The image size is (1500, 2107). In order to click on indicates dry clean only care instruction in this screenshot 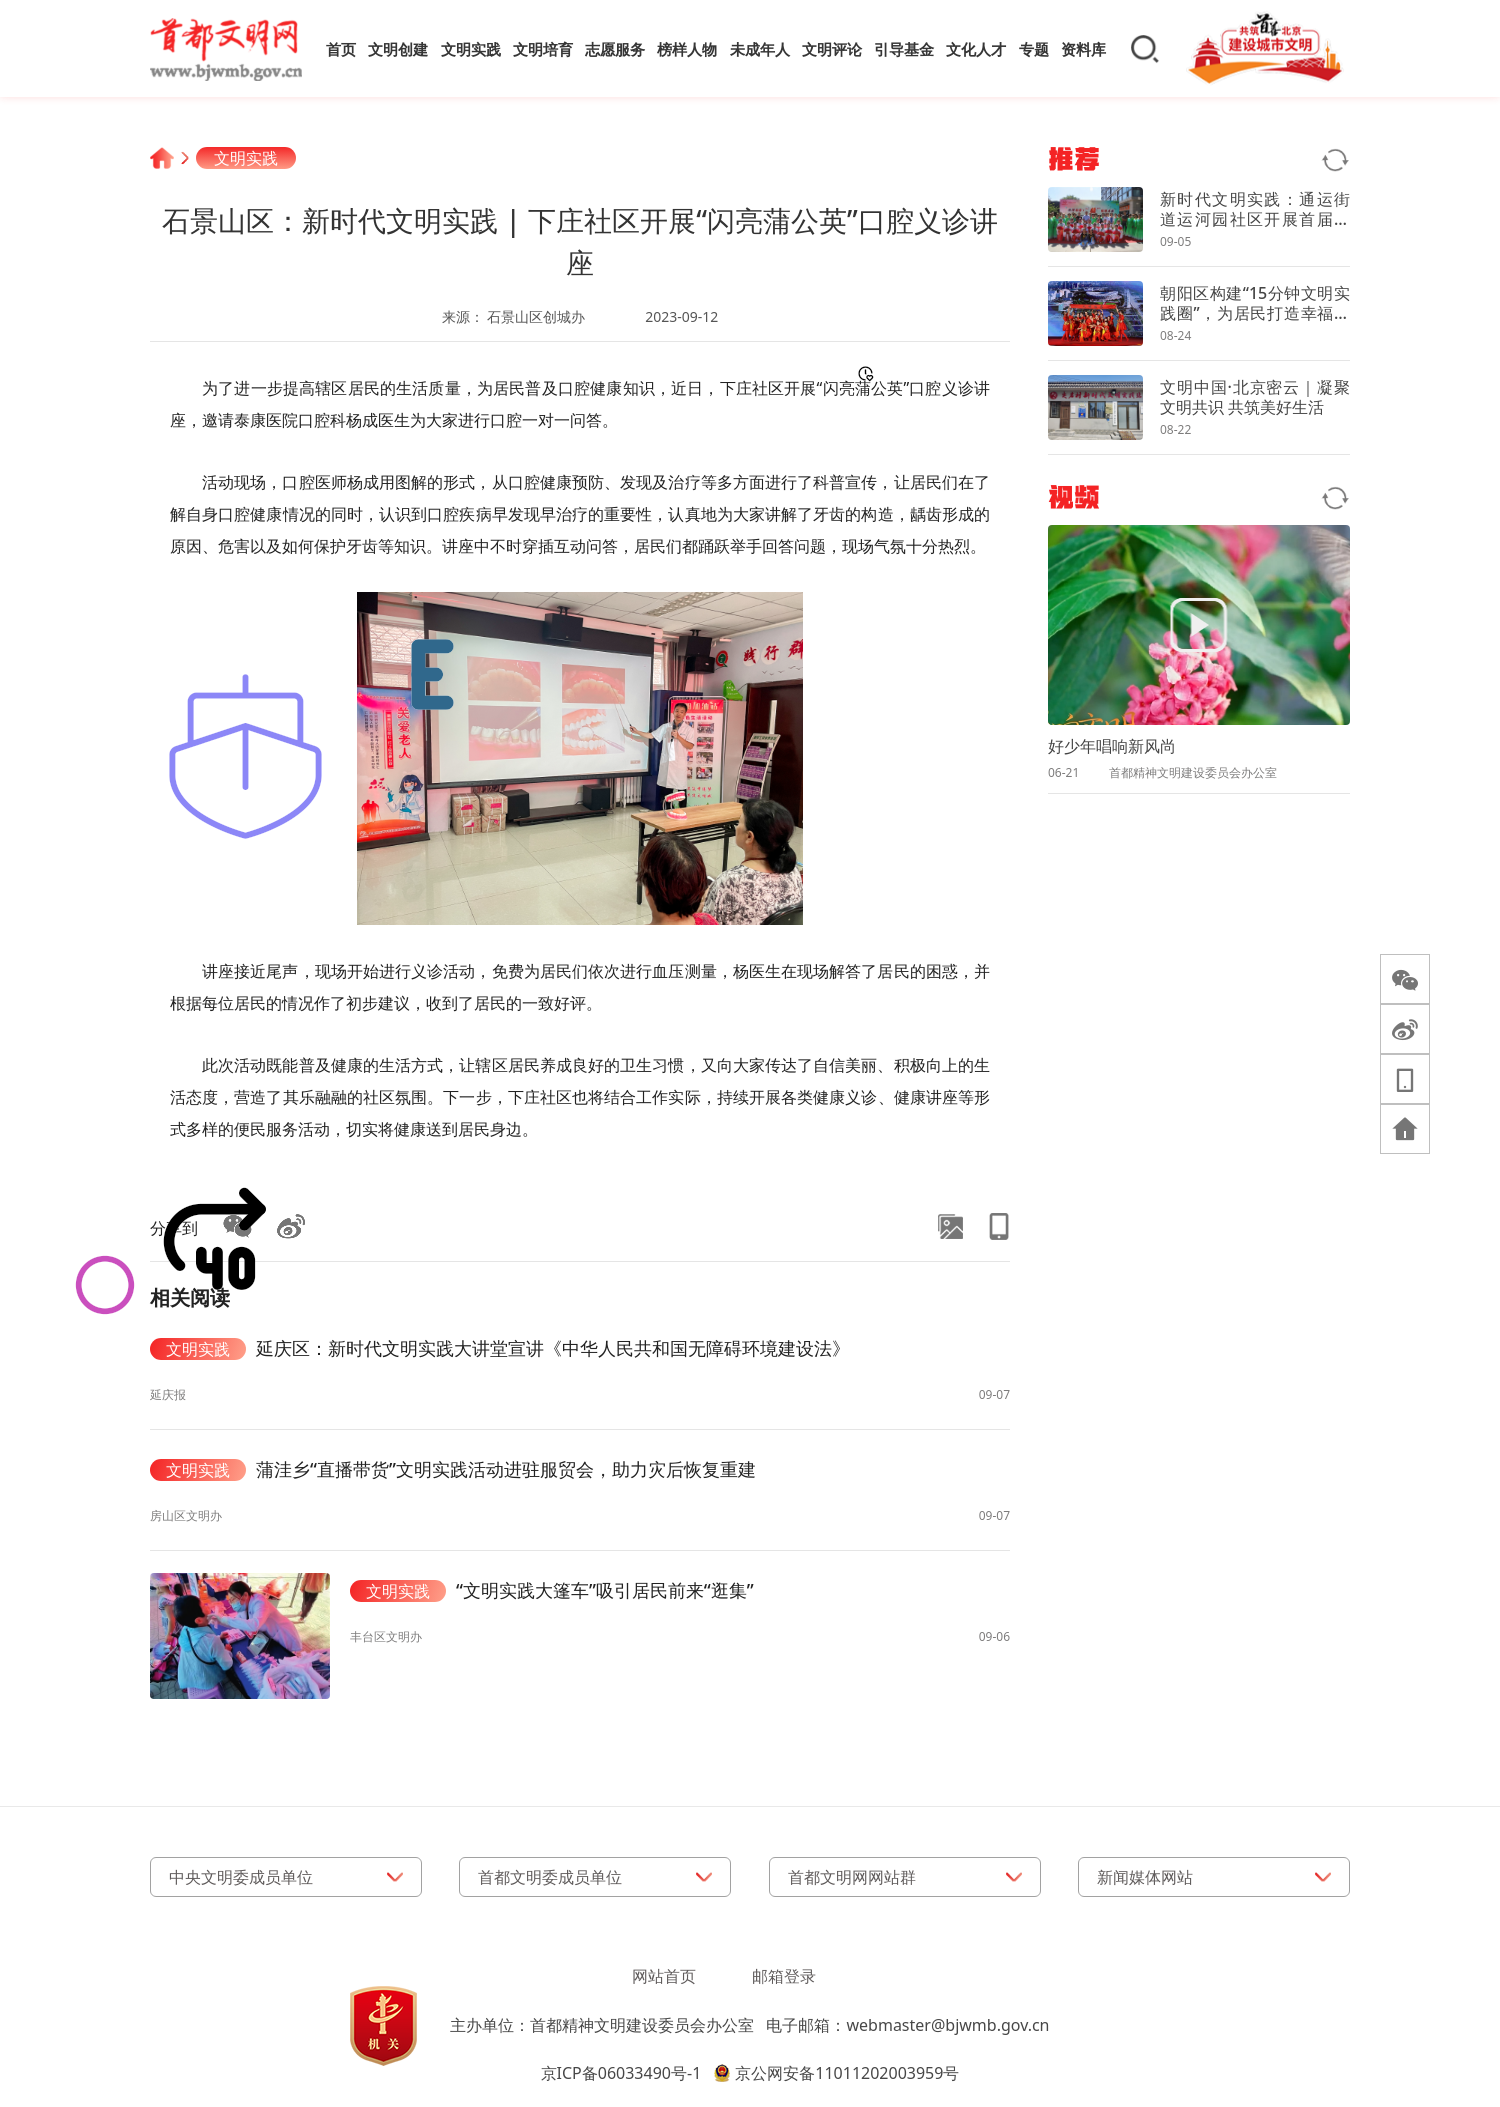, I will do `click(105, 1285)`.